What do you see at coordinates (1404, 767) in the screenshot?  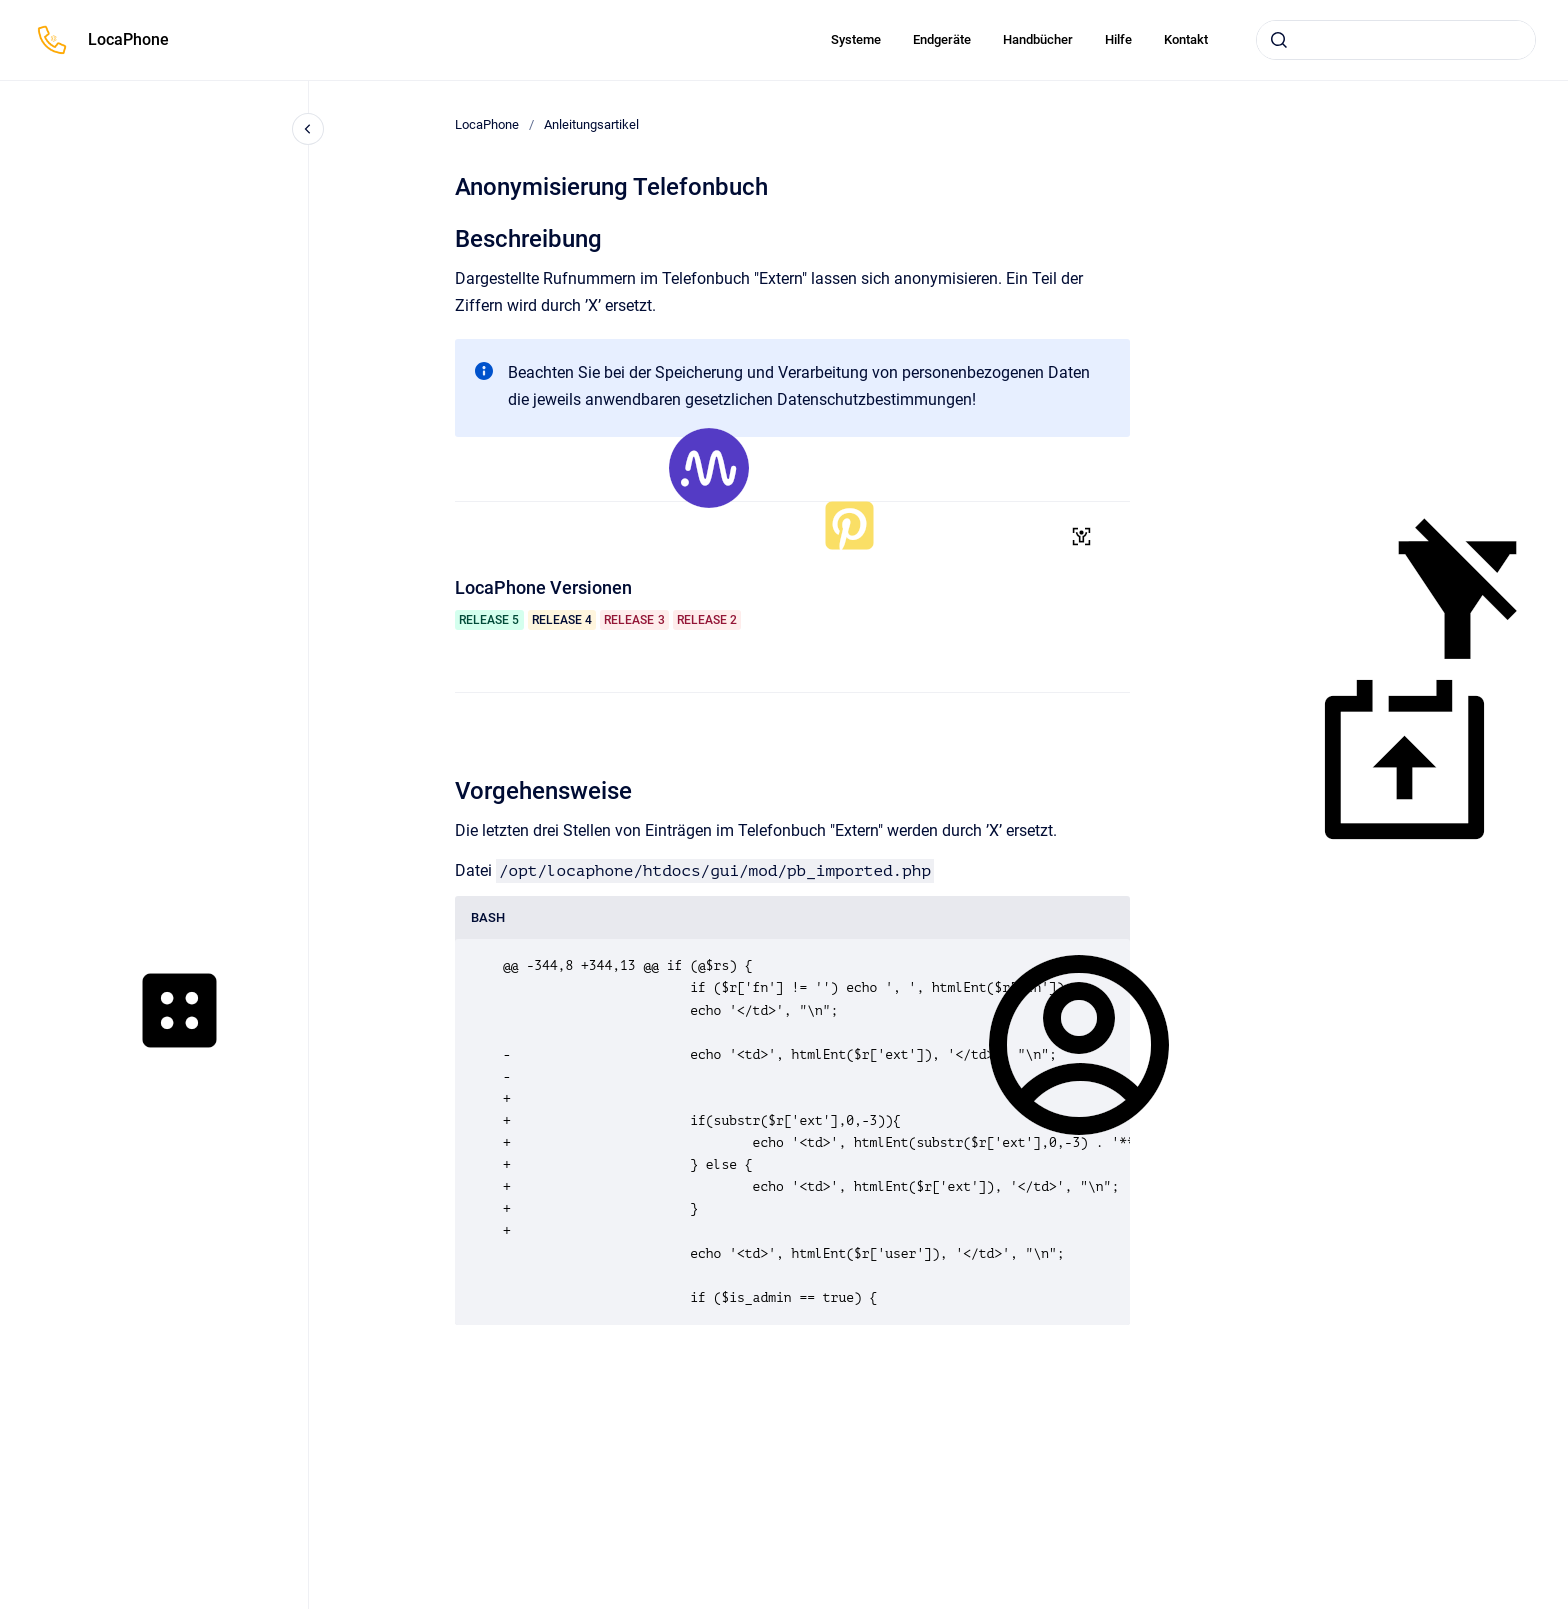 I see `upload image to gallery` at bounding box center [1404, 767].